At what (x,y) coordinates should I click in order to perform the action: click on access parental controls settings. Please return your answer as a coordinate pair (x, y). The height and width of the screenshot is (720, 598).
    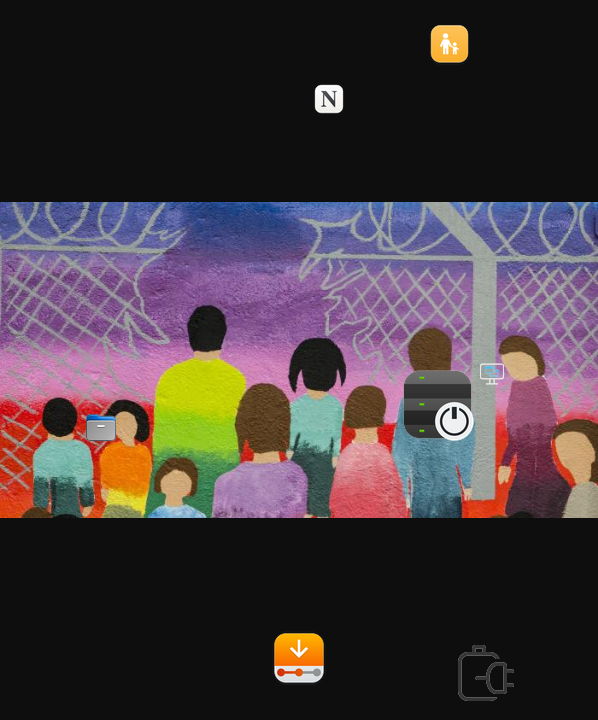
    Looking at the image, I should click on (449, 44).